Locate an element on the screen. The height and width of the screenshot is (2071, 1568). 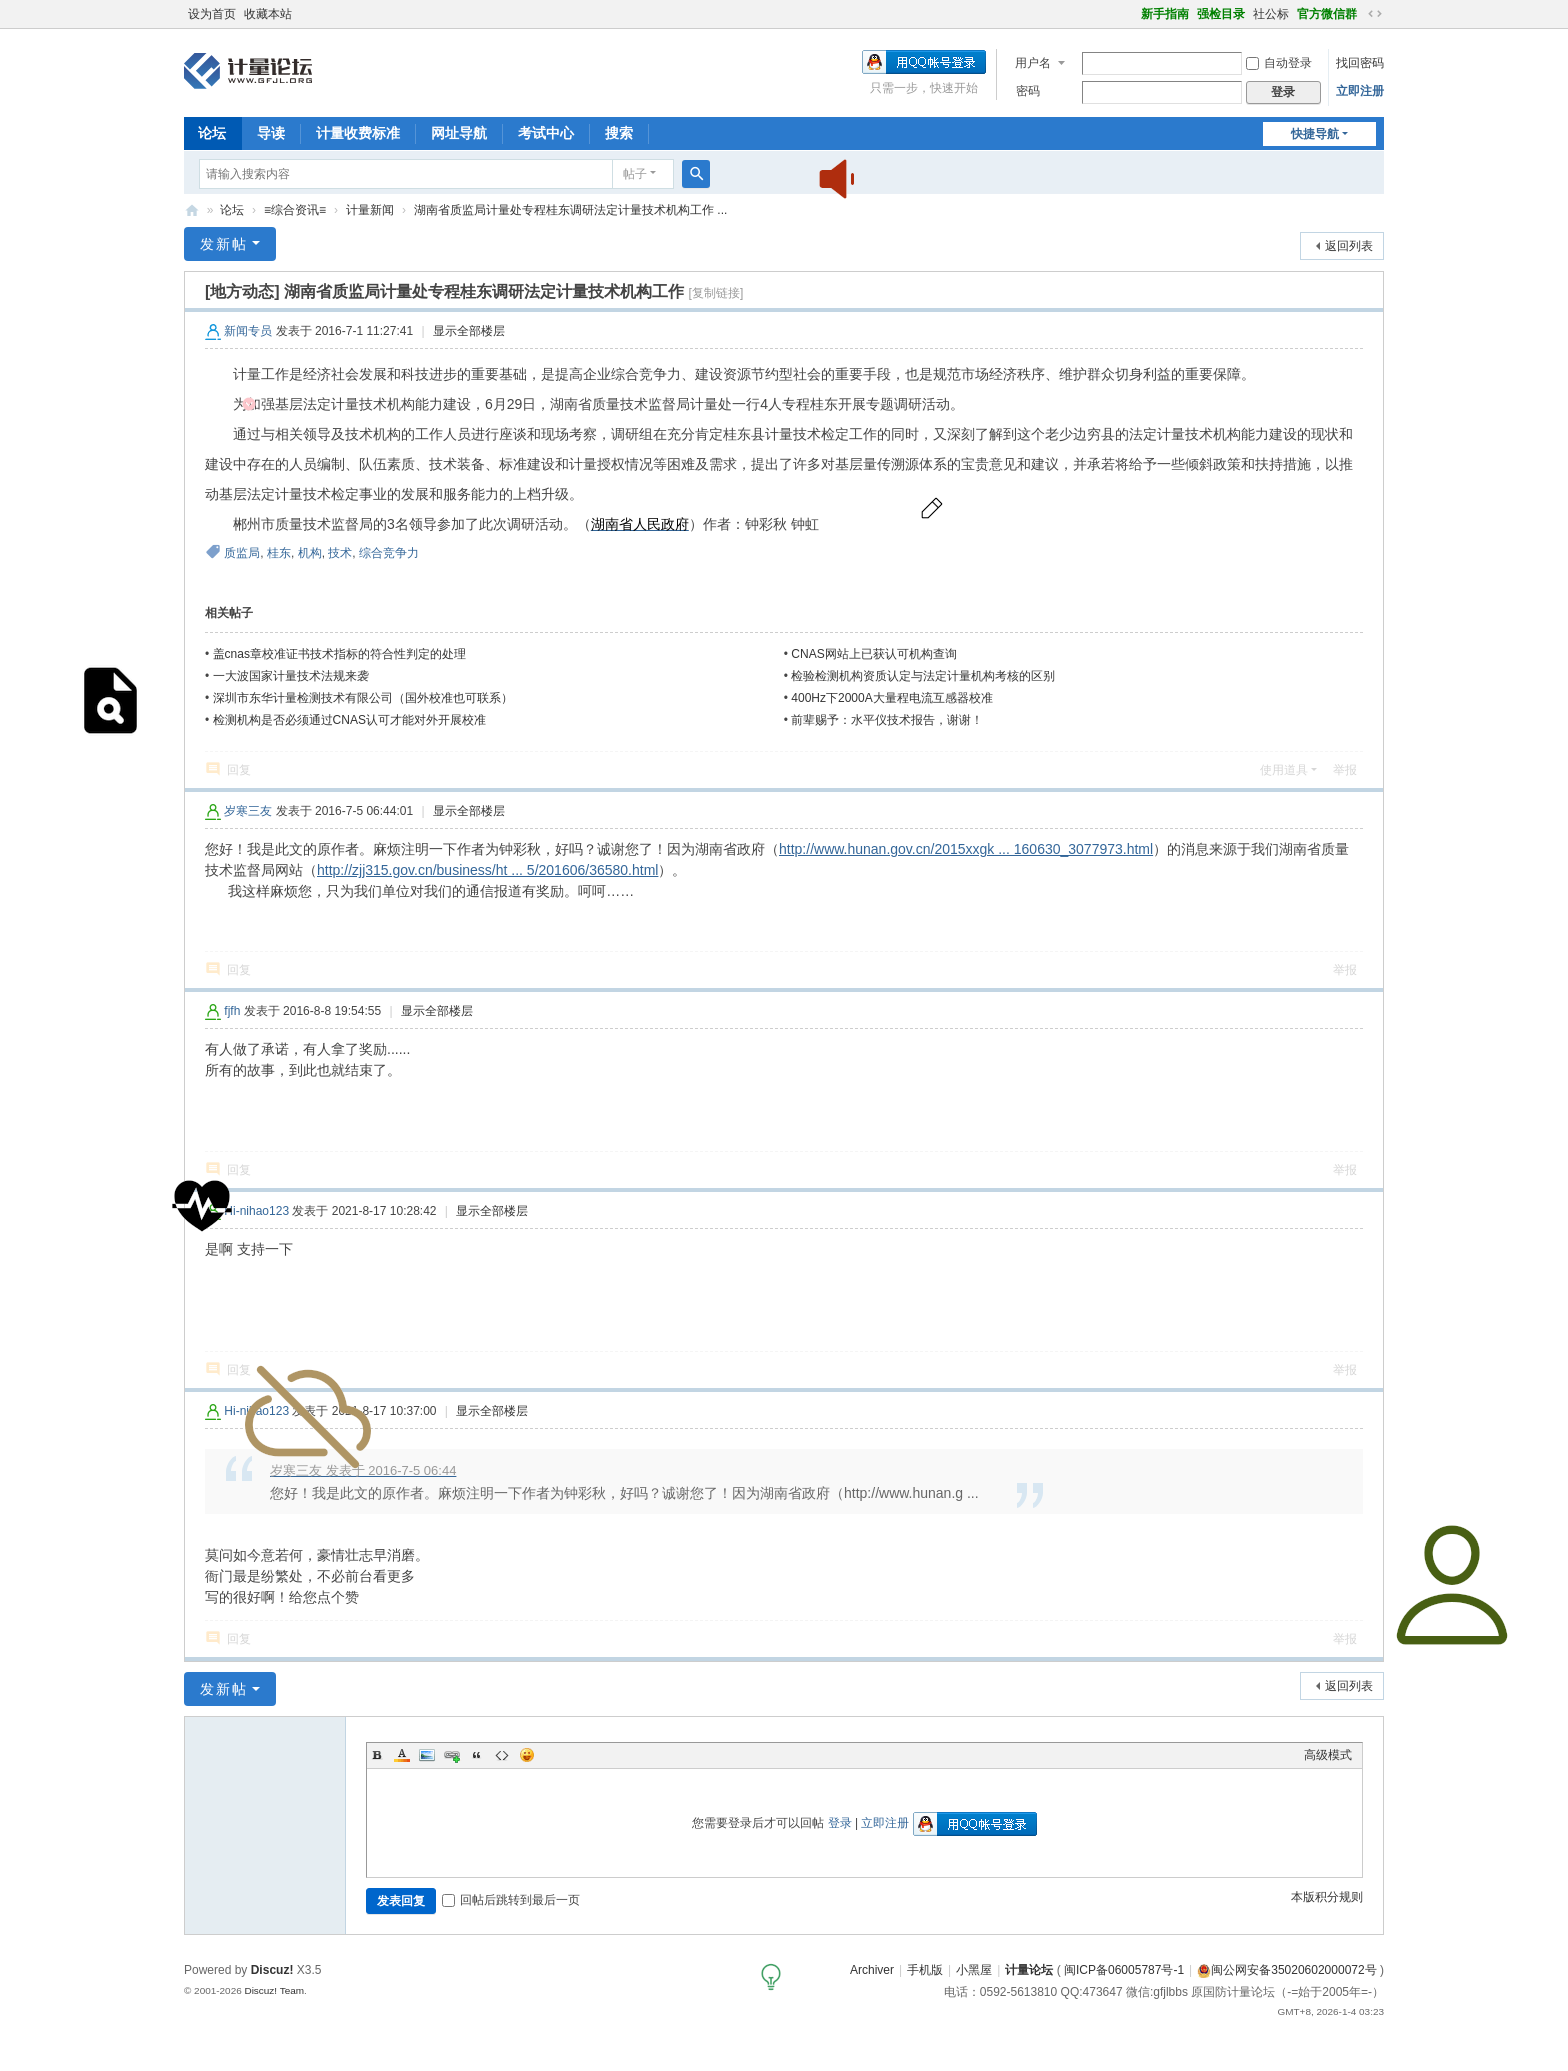
track your fitness and health metrics is located at coordinates (202, 1206).